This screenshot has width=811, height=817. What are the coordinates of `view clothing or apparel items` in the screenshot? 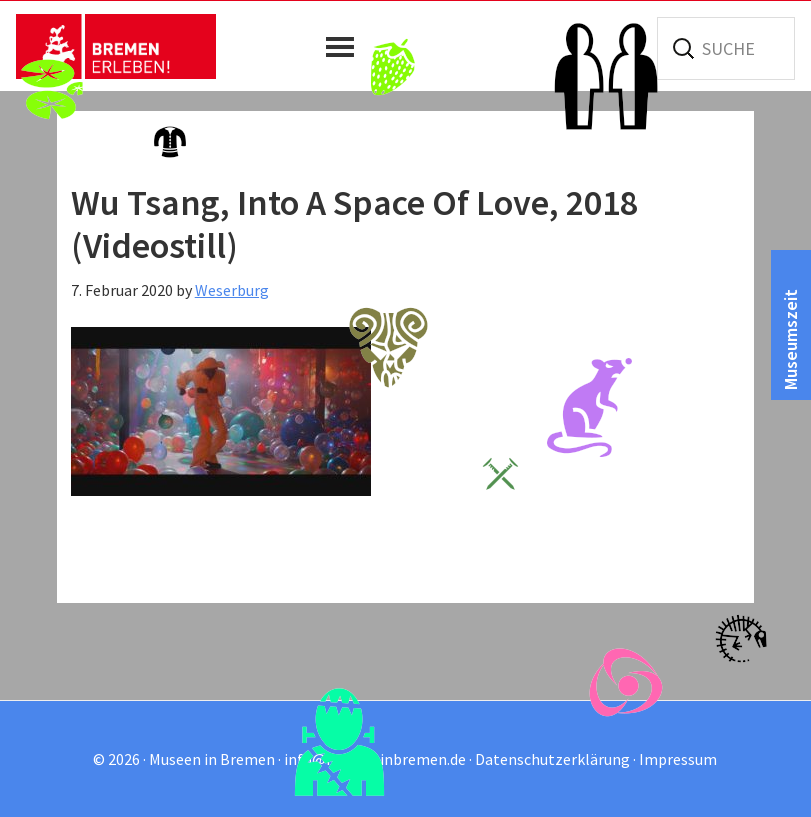 It's located at (170, 142).